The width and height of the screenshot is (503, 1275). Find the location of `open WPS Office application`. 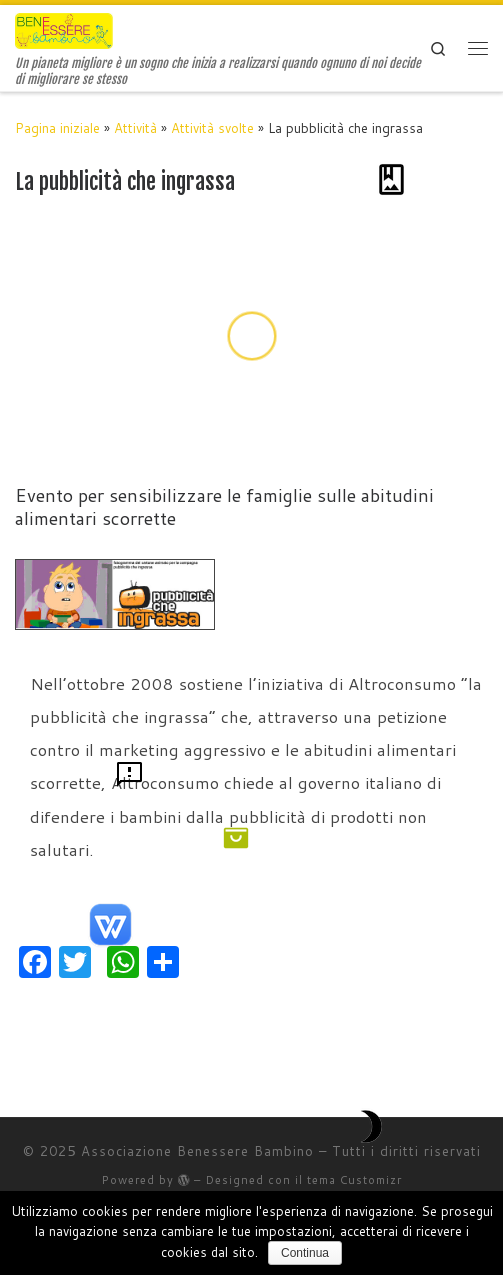

open WPS Office application is located at coordinates (110, 924).